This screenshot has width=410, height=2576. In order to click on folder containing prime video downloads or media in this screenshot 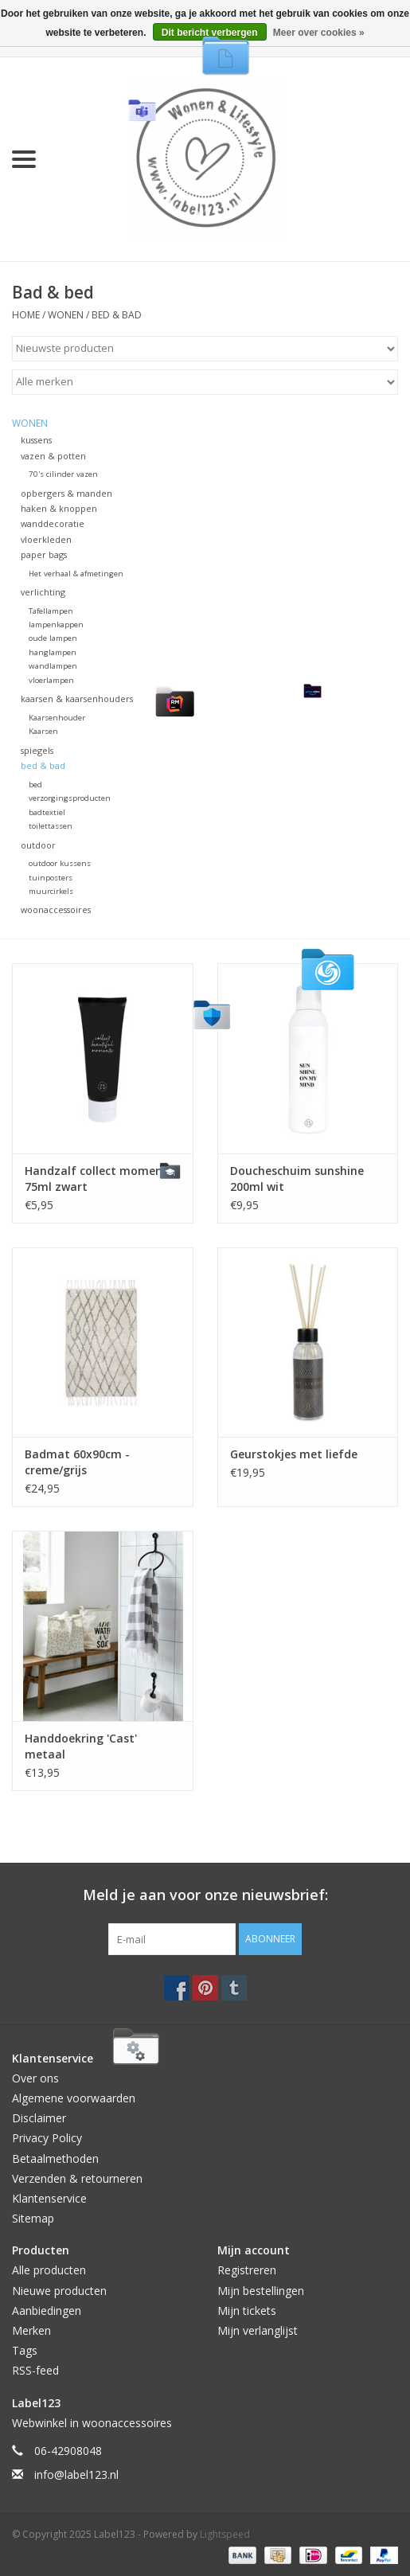, I will do `click(312, 691)`.